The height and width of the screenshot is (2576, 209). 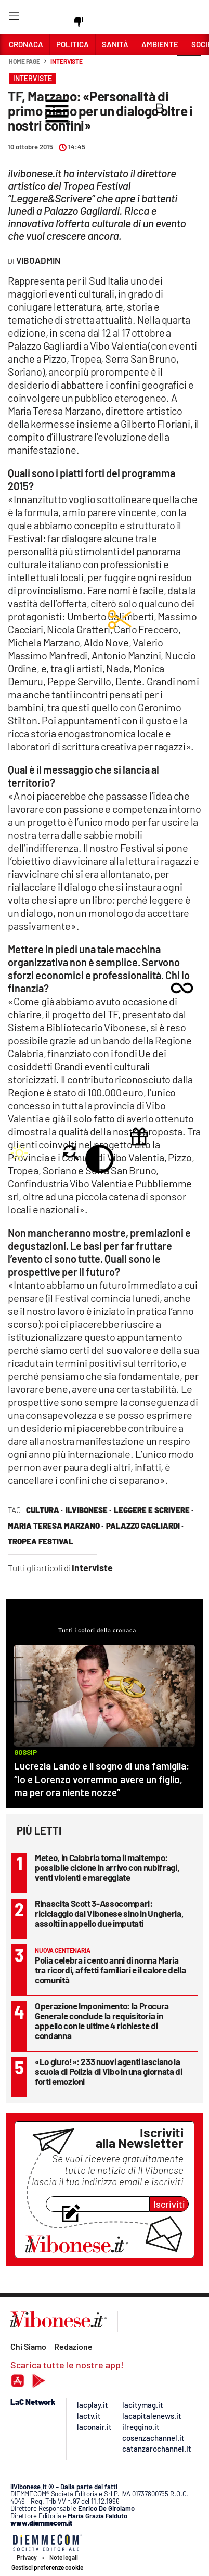 What do you see at coordinates (71, 2213) in the screenshot?
I see `compose a new message or document` at bounding box center [71, 2213].